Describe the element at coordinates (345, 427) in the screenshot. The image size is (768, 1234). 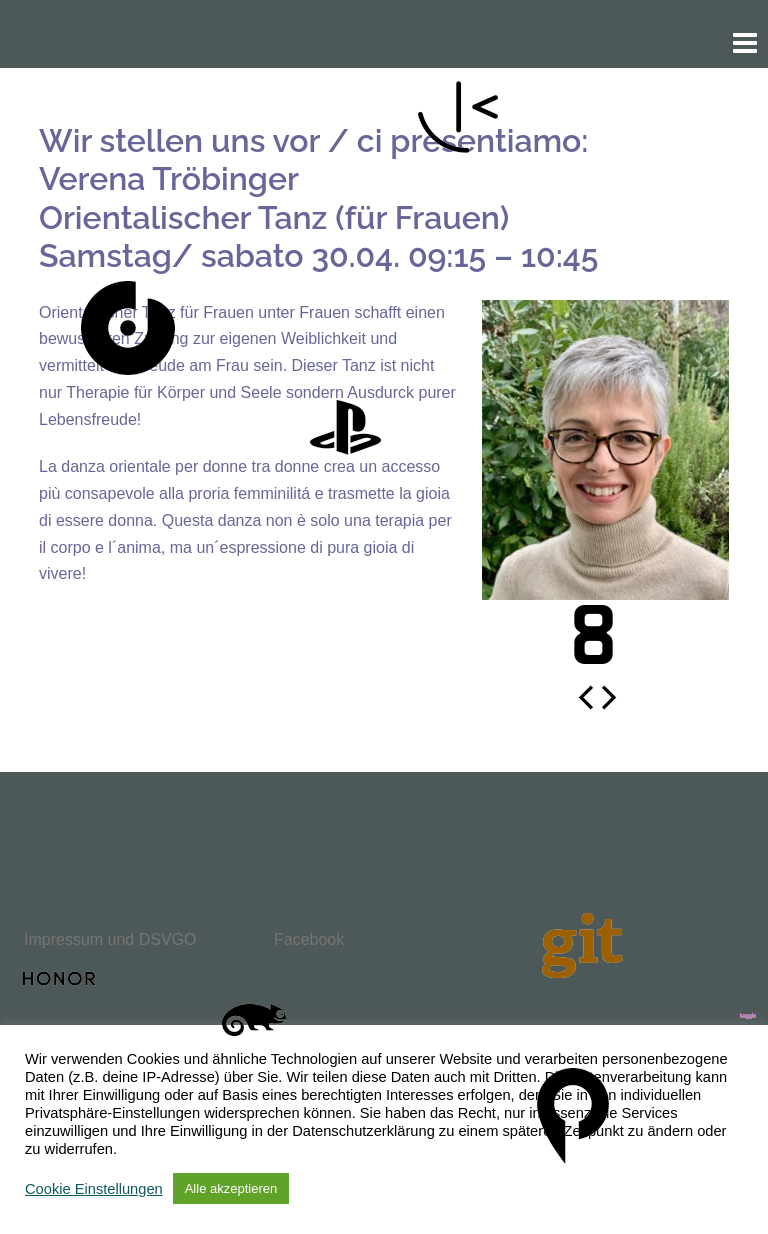
I see `playstation brand or console indicator` at that location.